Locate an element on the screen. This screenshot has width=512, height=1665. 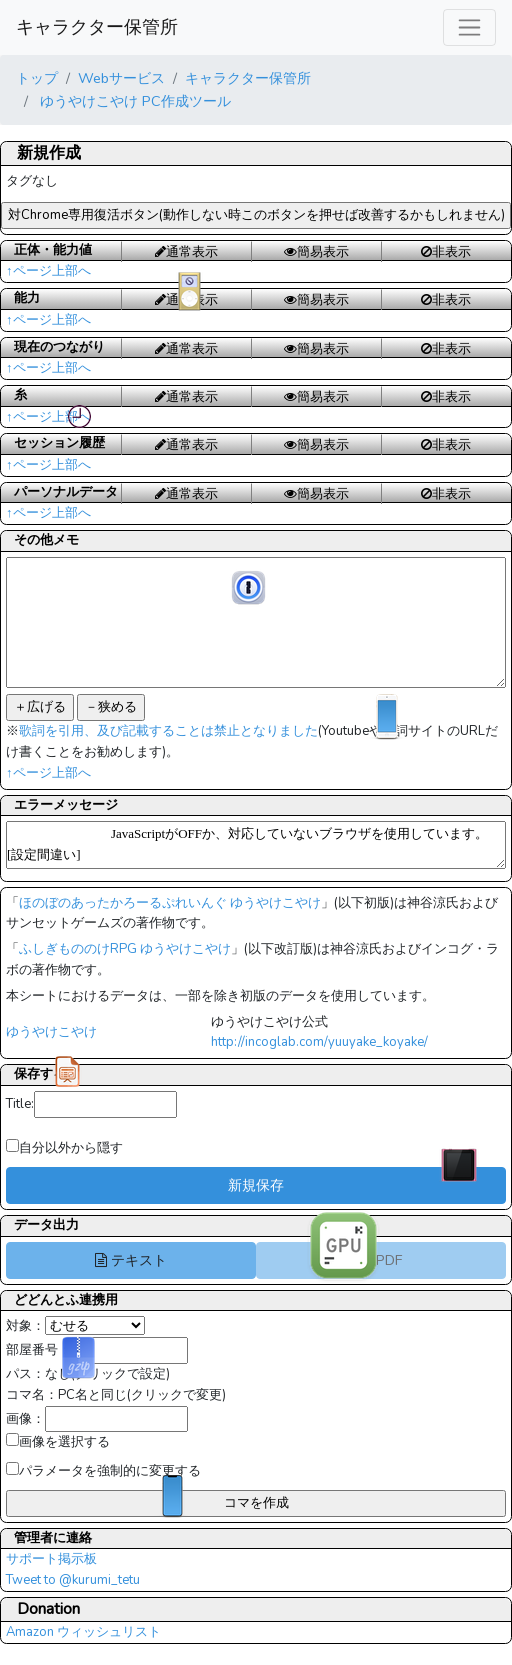
libreoffice impress presentation file is located at coordinates (67, 1071).